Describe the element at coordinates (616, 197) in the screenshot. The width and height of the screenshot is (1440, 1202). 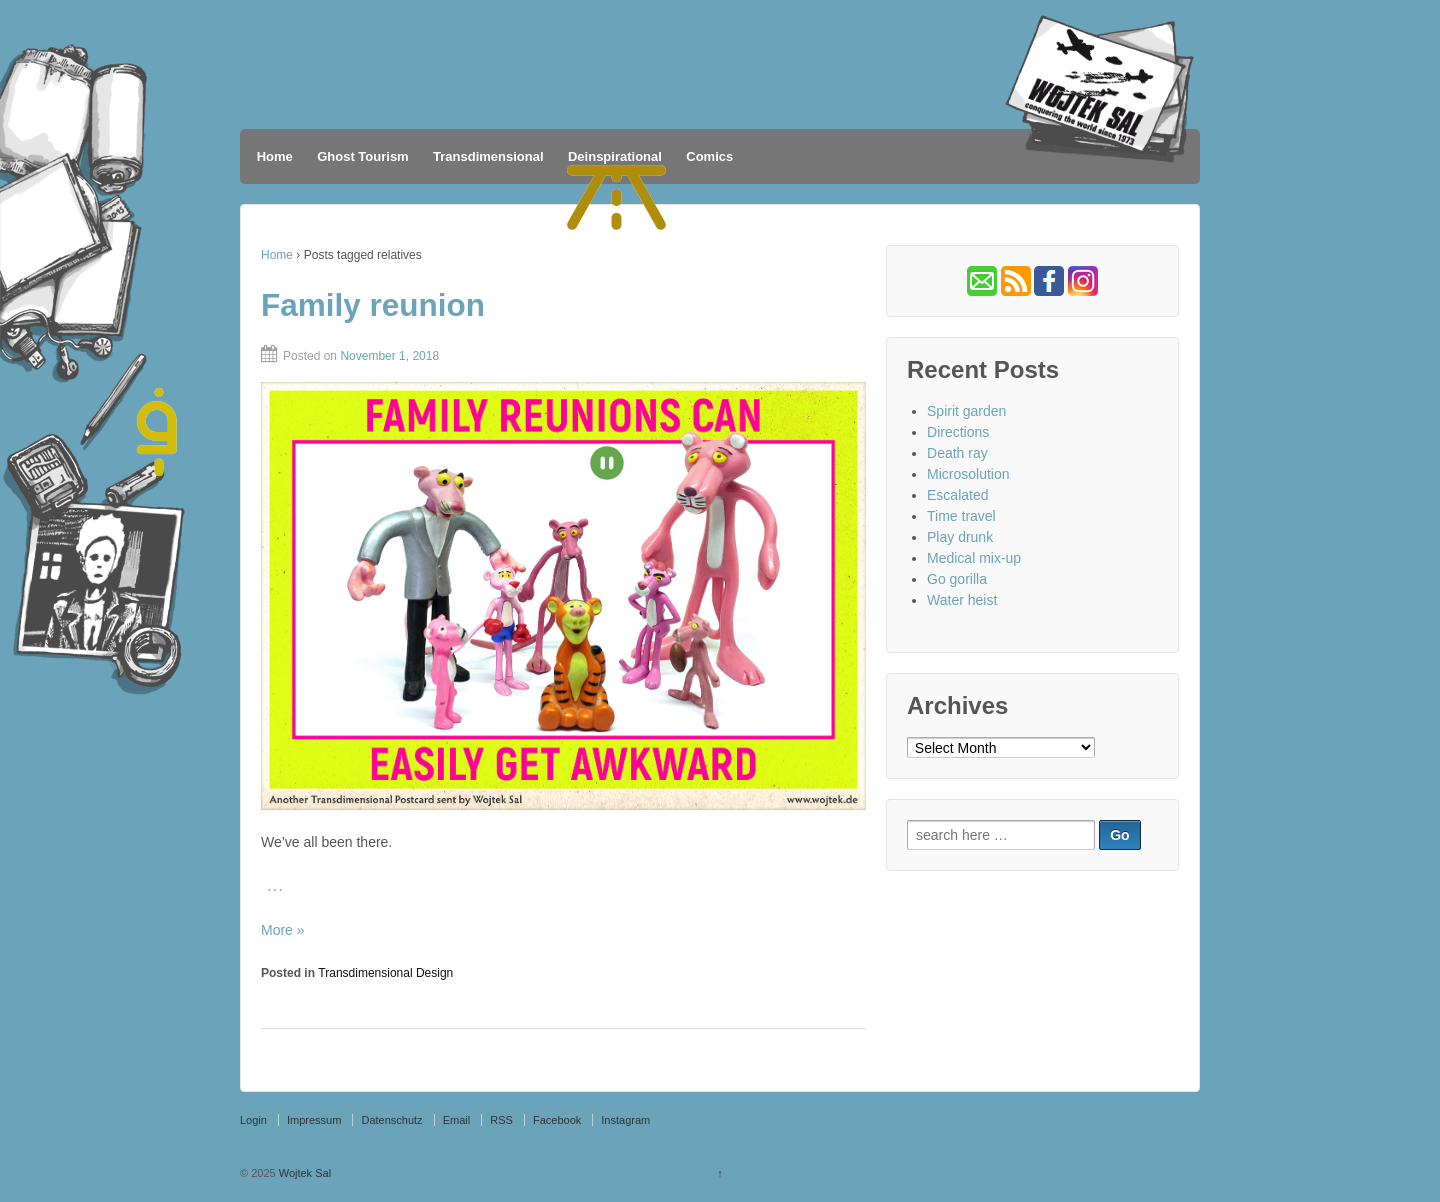
I see `view upcoming route or journey` at that location.